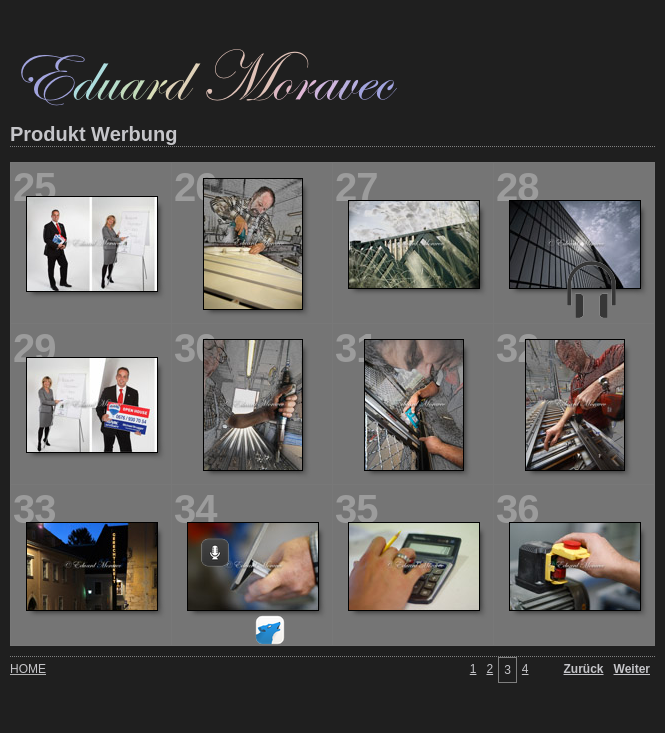  What do you see at coordinates (270, 630) in the screenshot?
I see `open amarok music player` at bounding box center [270, 630].